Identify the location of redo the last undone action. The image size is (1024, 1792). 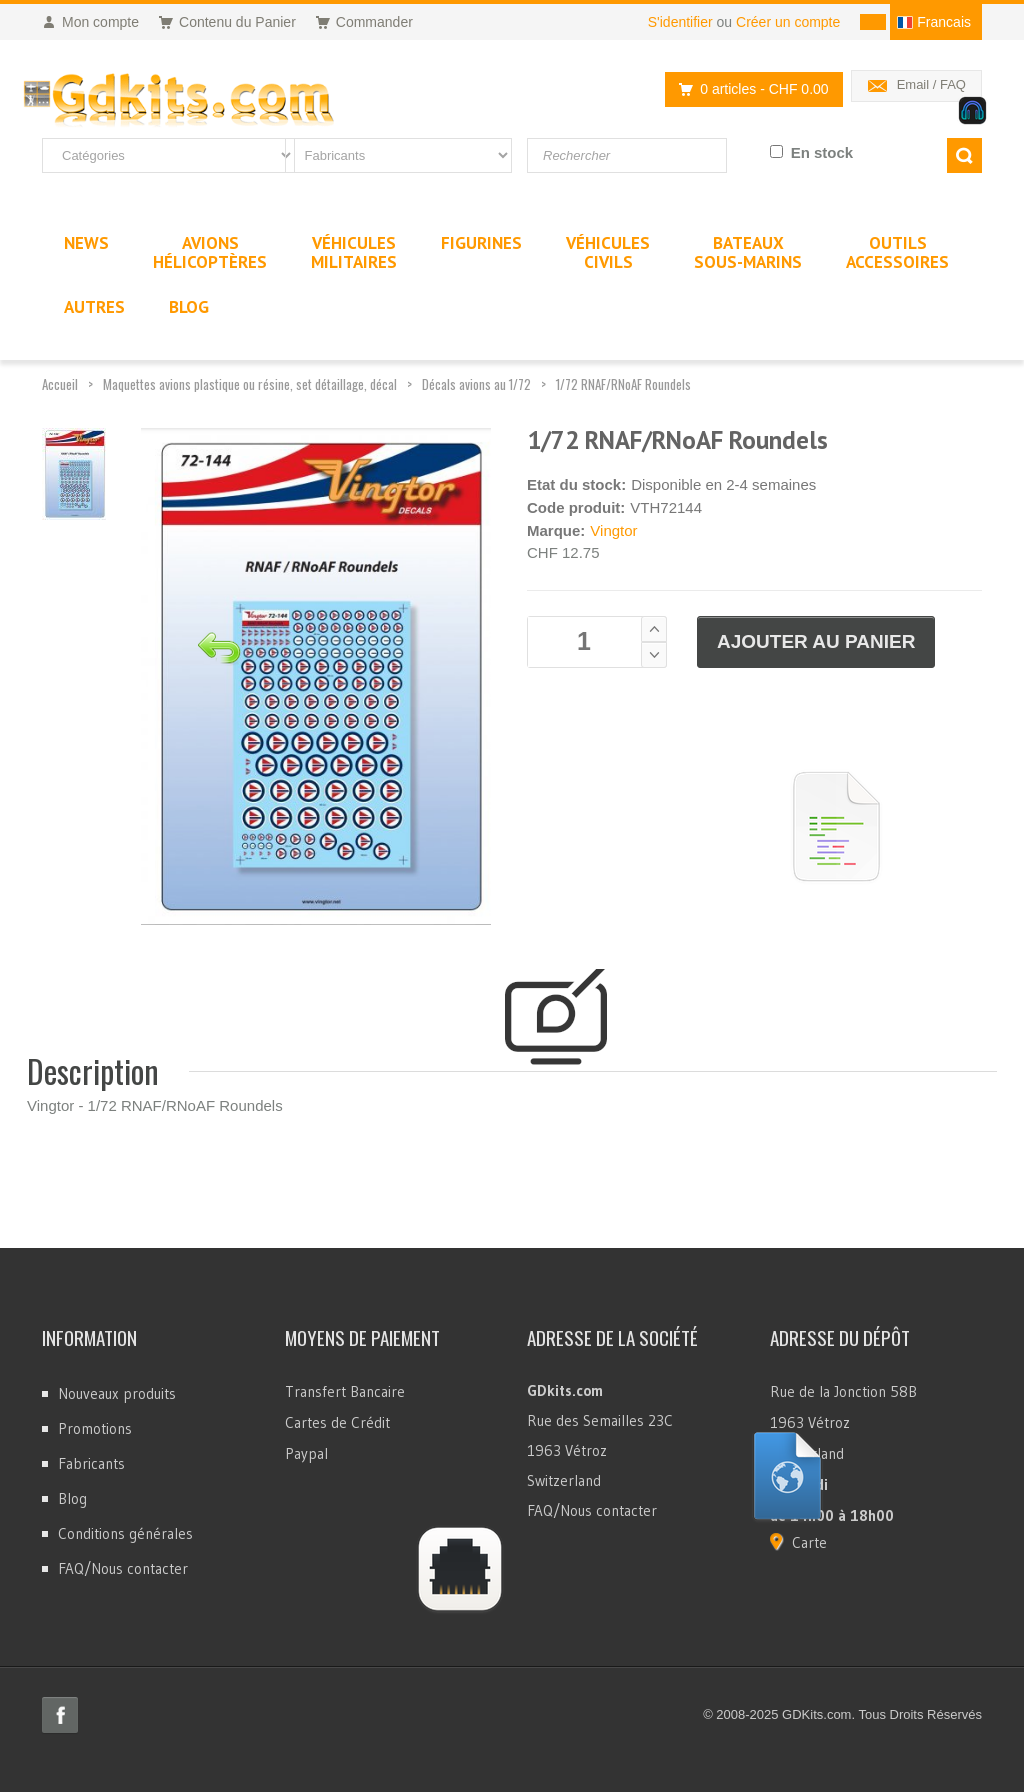
(220, 646).